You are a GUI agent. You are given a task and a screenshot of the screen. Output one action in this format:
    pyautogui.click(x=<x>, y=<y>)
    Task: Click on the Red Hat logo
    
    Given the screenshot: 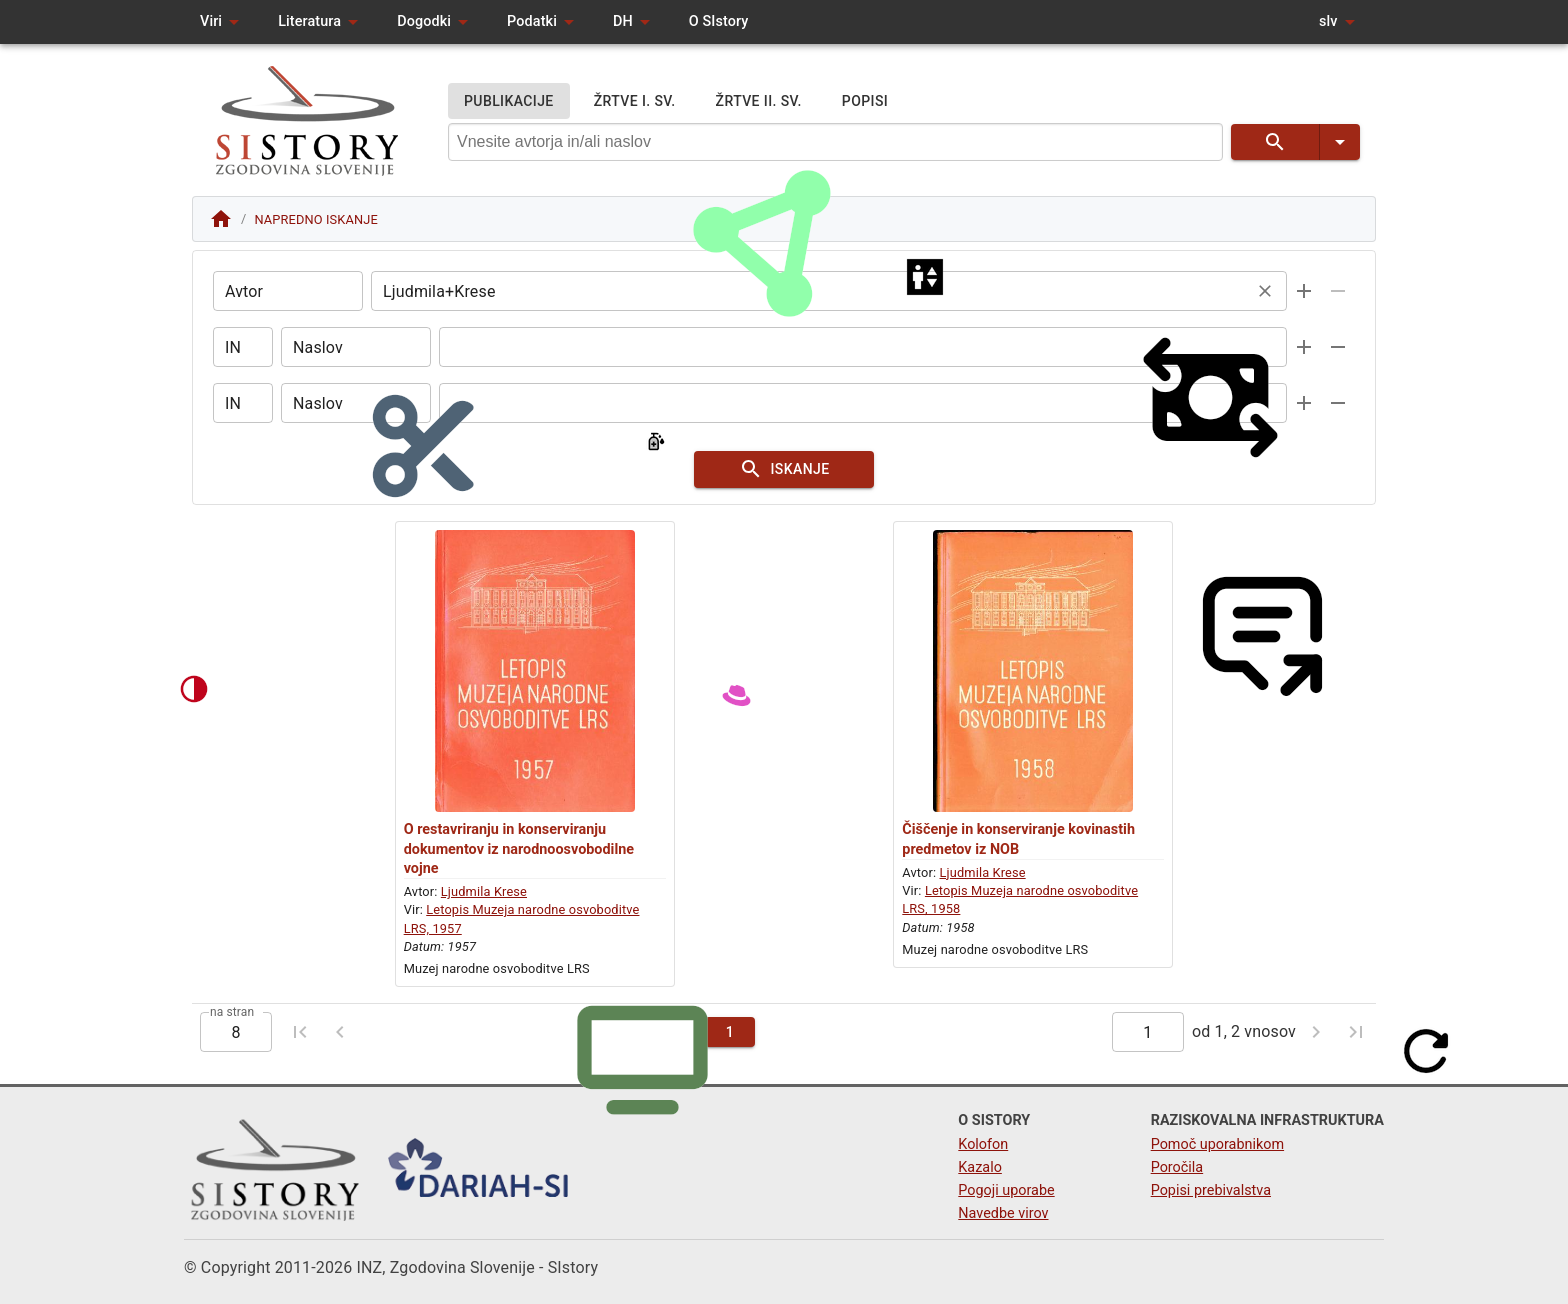 What is the action you would take?
    pyautogui.click(x=736, y=695)
    